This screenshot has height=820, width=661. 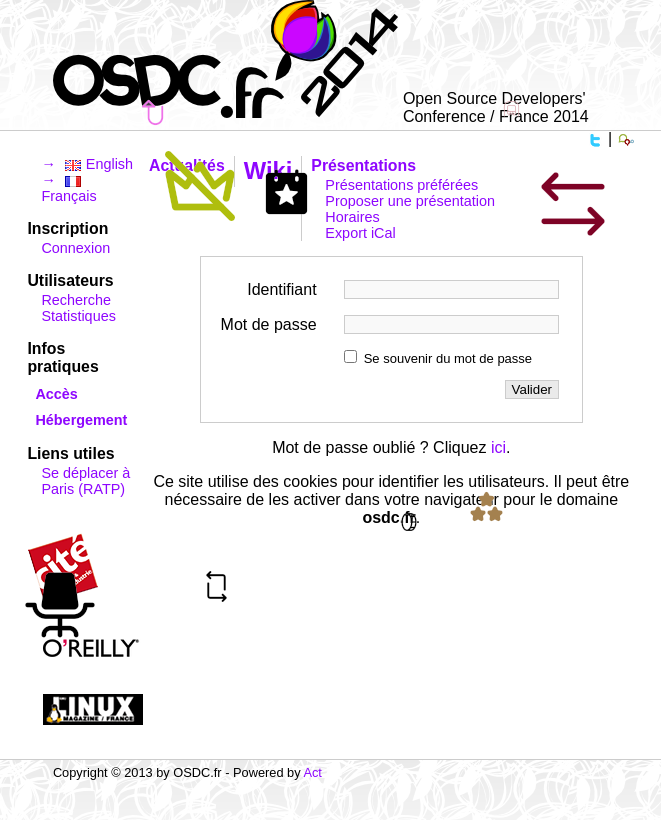 I want to click on view starred or favorite events, so click(x=286, y=193).